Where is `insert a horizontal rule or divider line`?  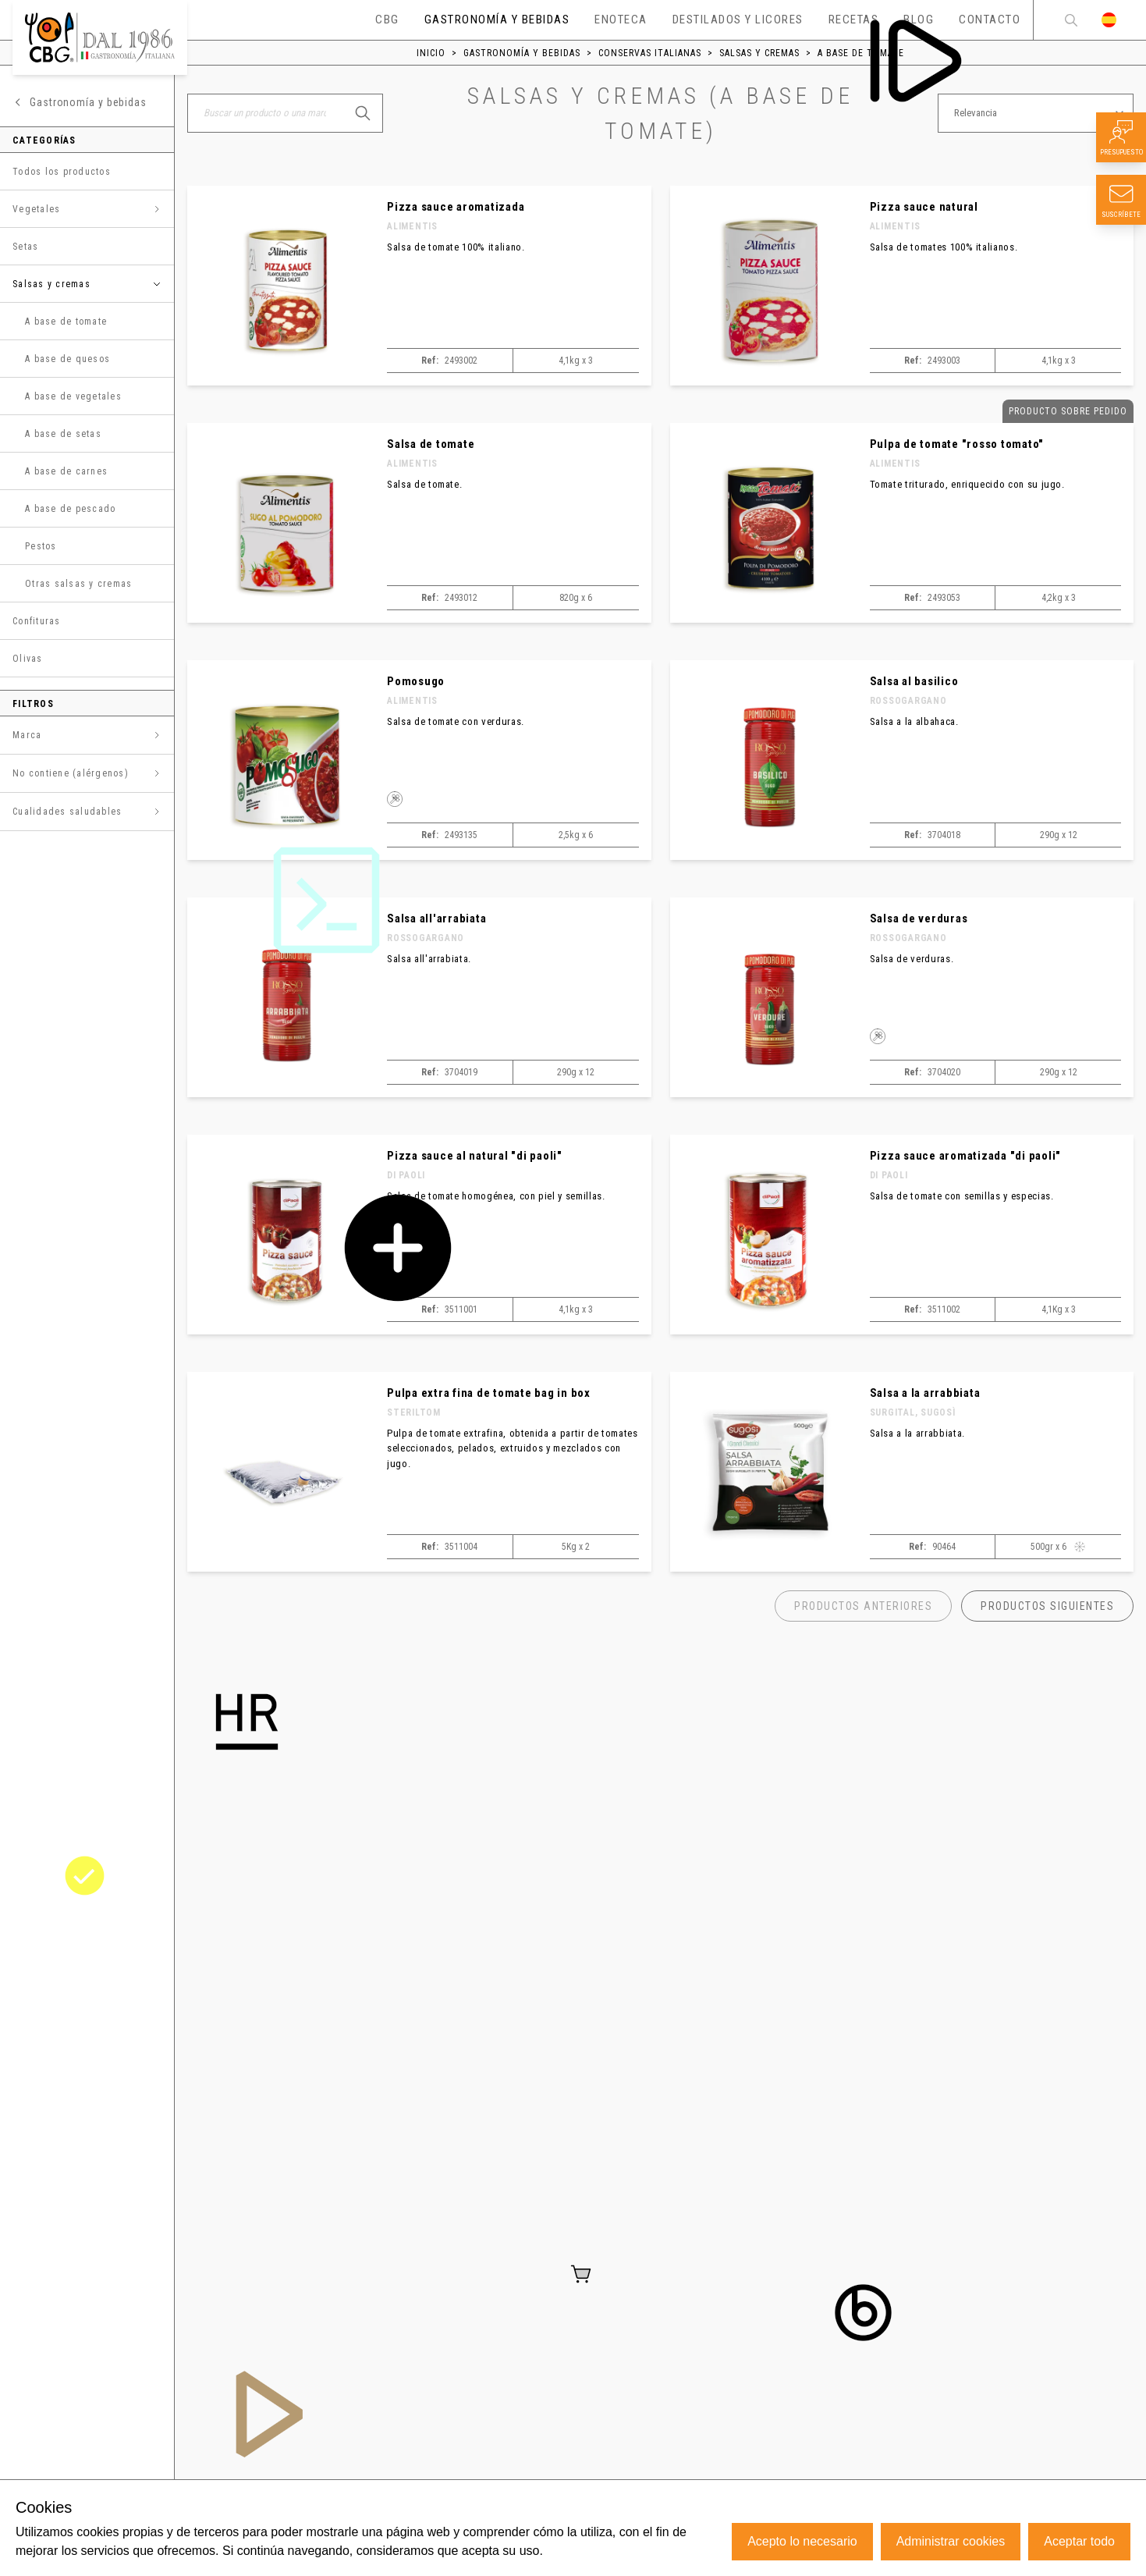
insert a horizontal rule or divider line is located at coordinates (247, 1718).